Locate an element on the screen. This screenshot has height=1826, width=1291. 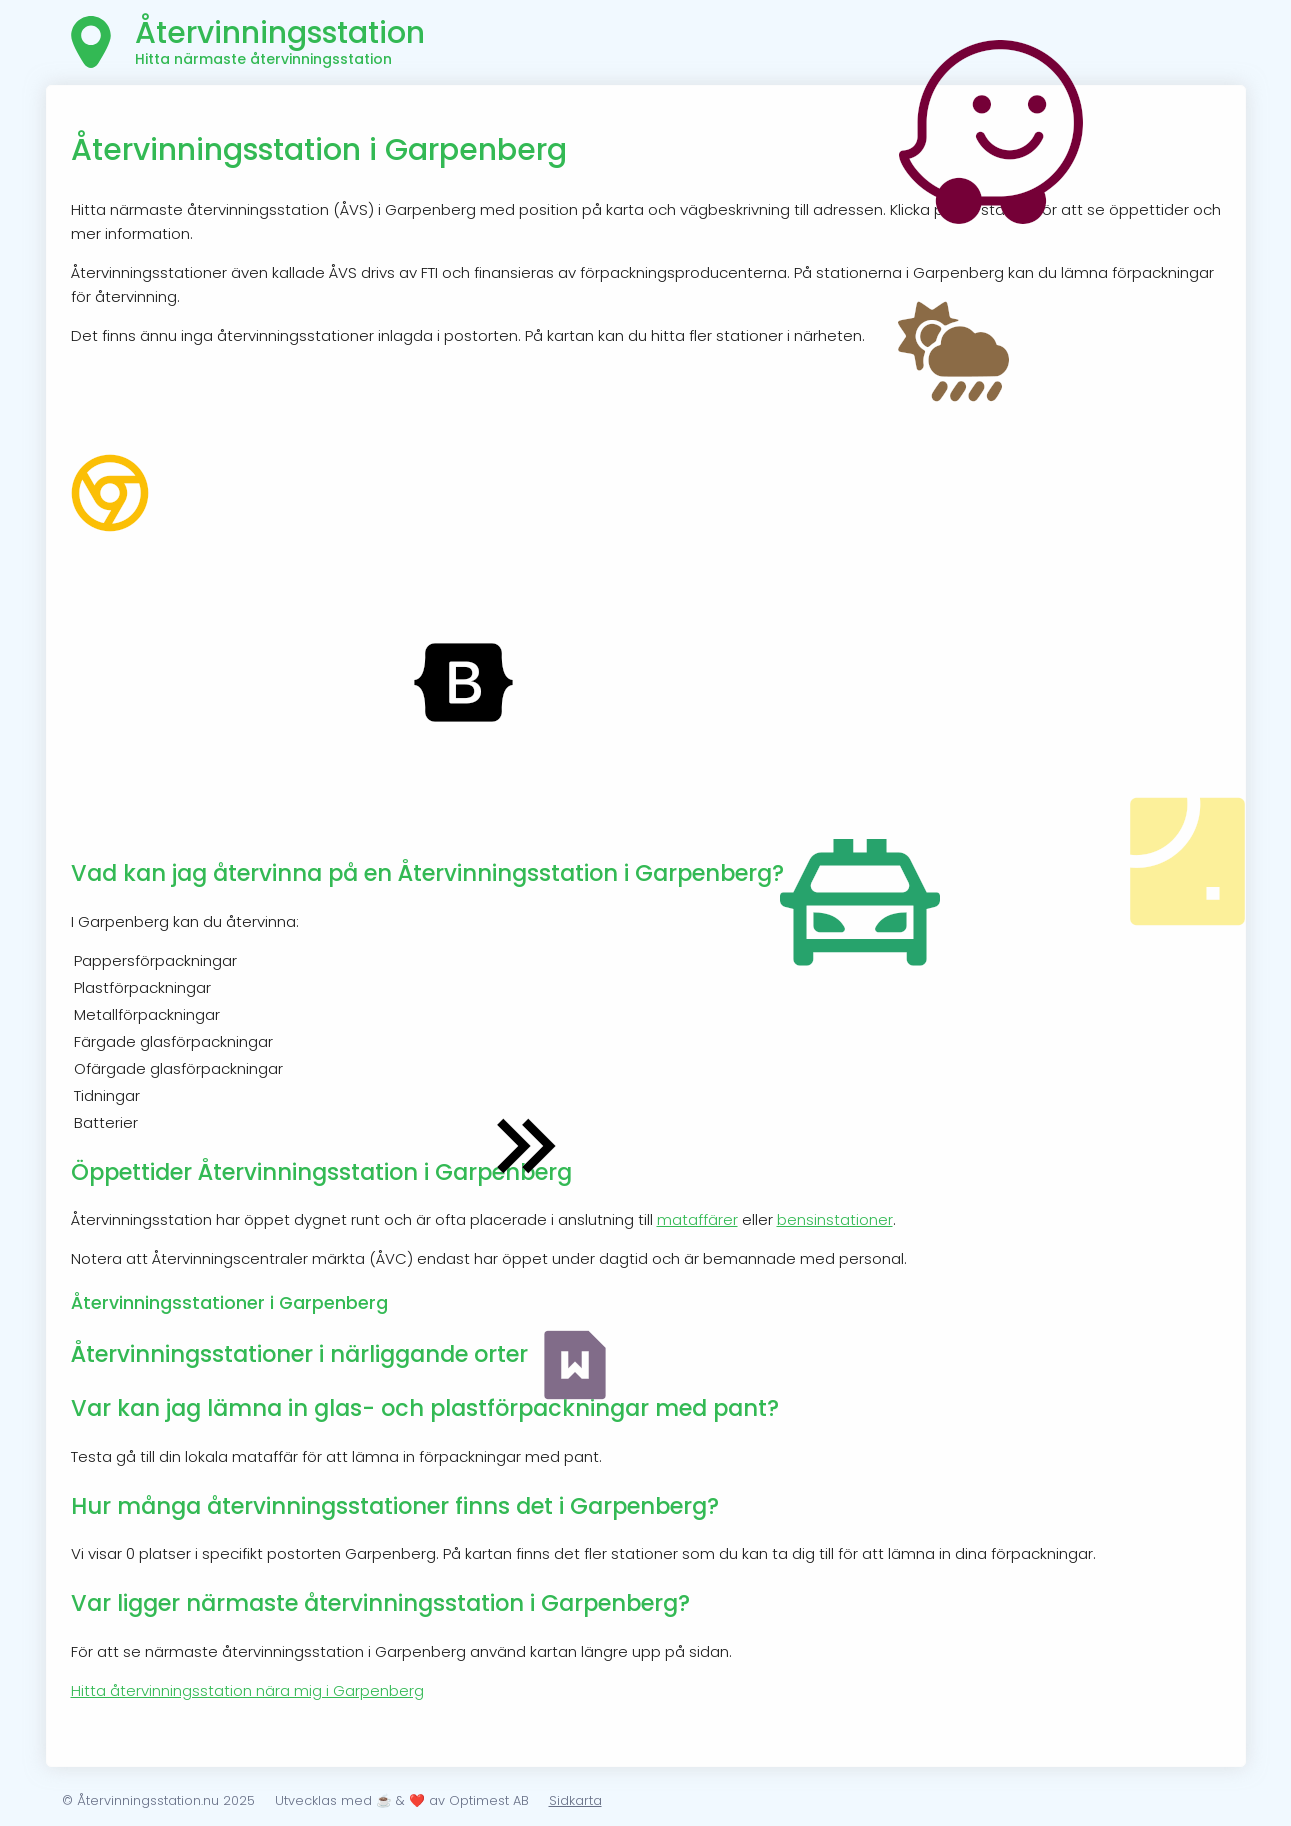
access local storage or hard drive is located at coordinates (1187, 861).